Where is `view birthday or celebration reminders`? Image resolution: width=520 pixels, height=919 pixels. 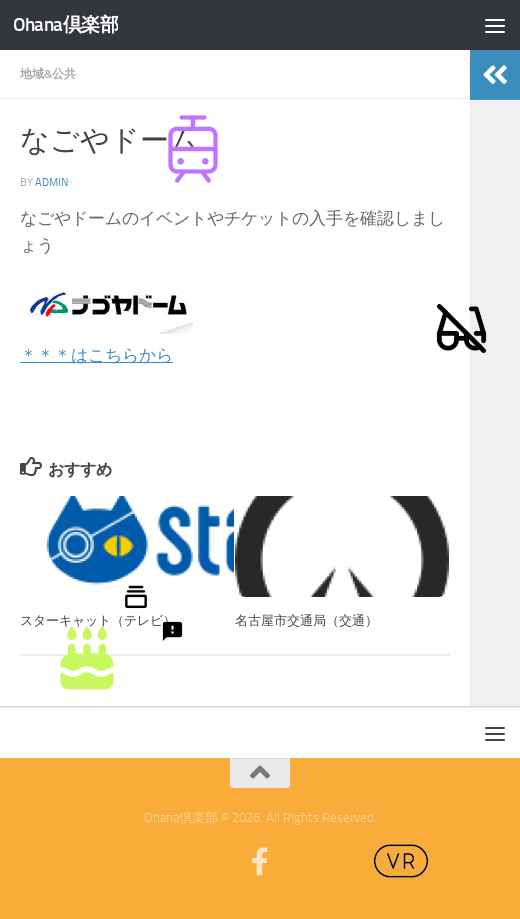 view birthday or celebration reminders is located at coordinates (87, 659).